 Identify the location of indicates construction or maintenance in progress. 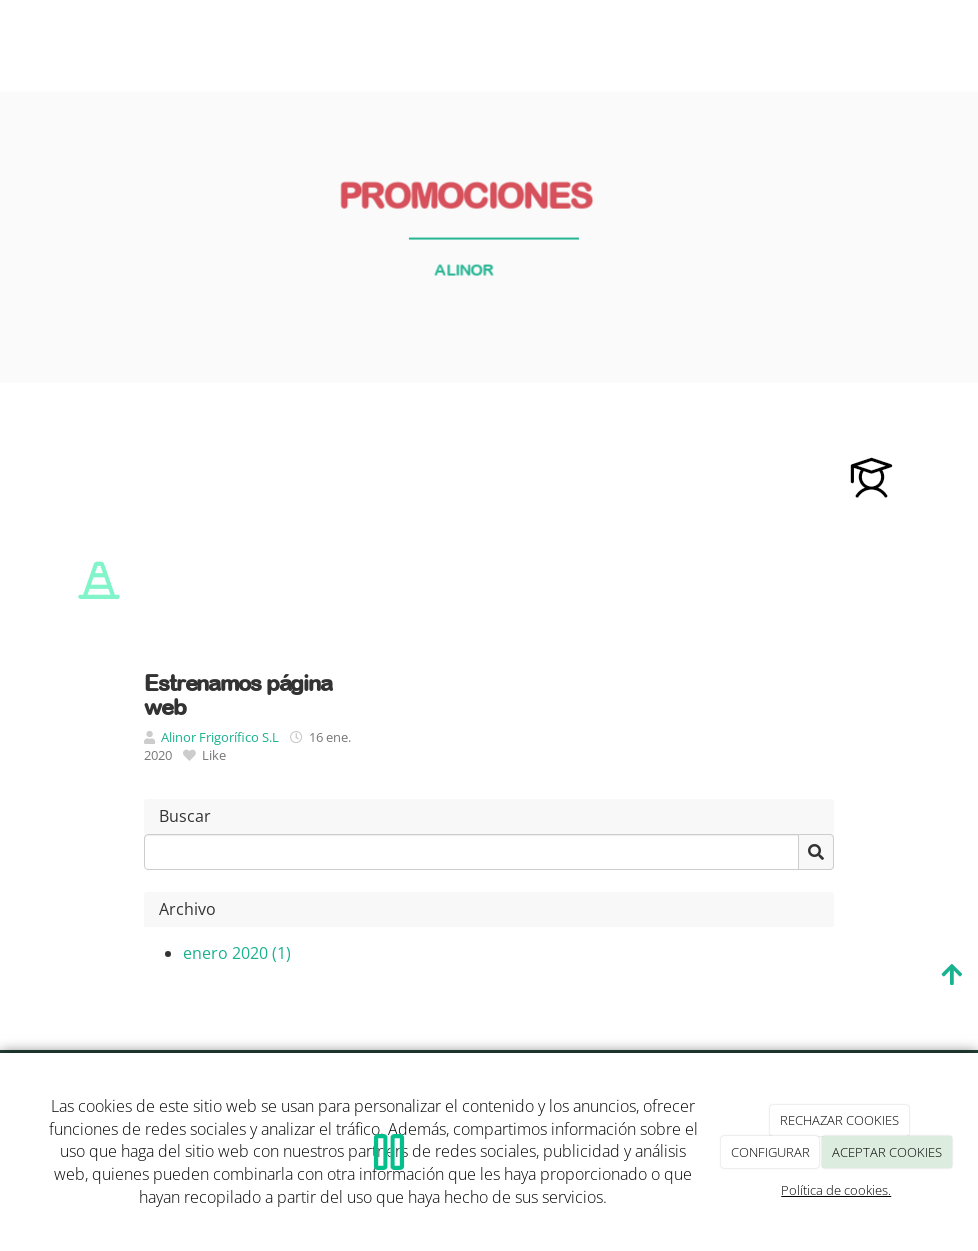
(99, 581).